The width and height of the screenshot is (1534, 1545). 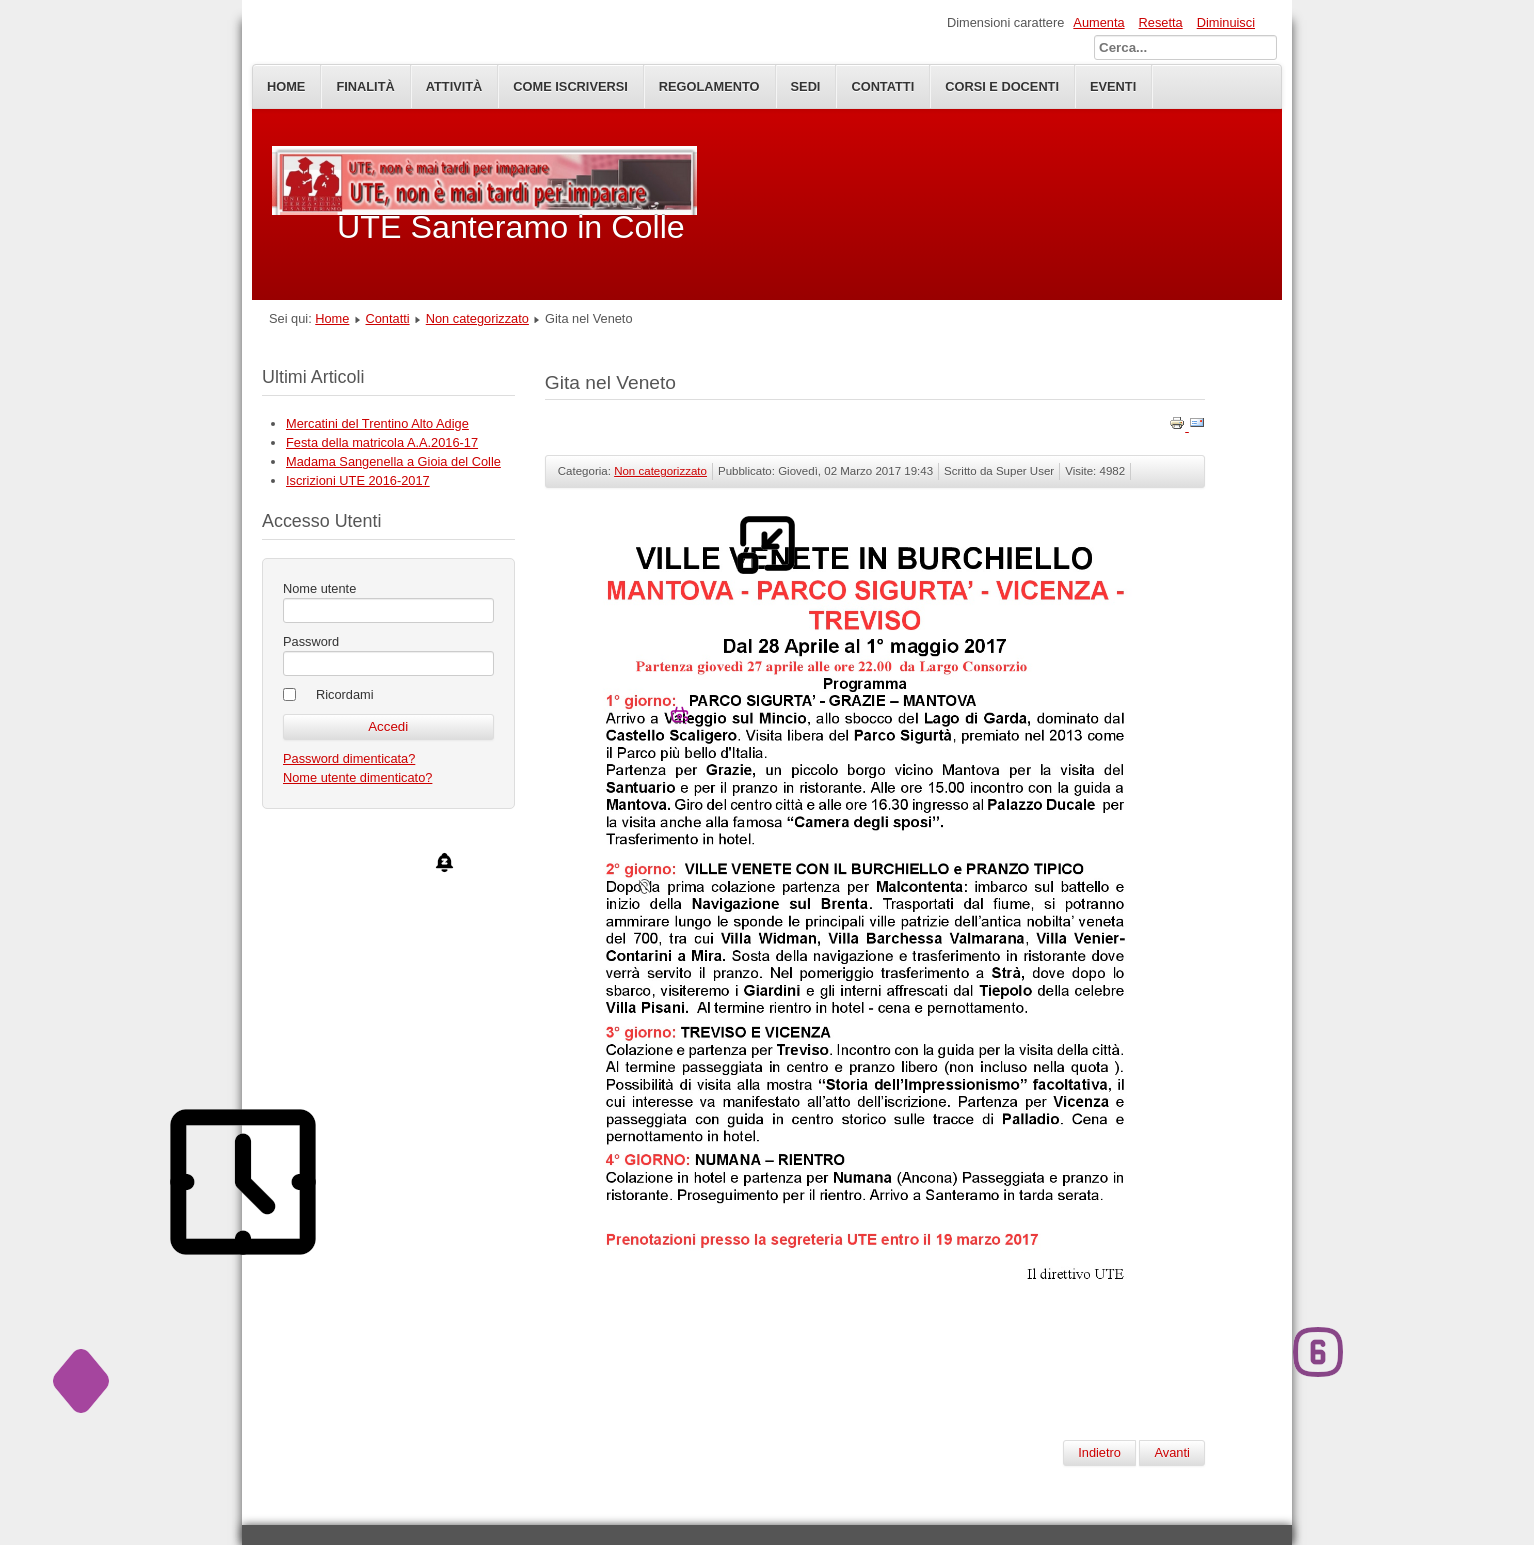 I want to click on indicates step 6 in a multi-step process, so click(x=1318, y=1352).